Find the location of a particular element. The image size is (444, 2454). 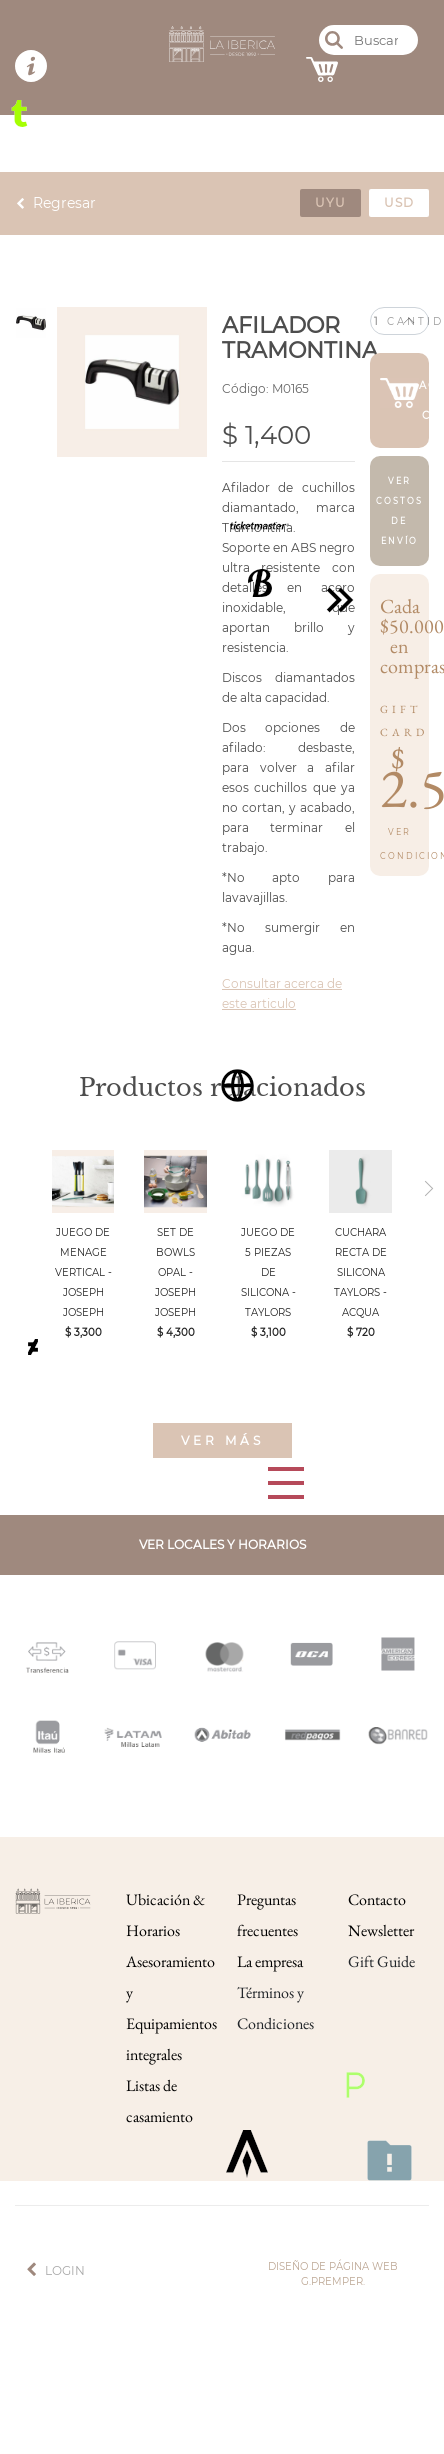

open alacritty terminal emulator is located at coordinates (247, 2154).